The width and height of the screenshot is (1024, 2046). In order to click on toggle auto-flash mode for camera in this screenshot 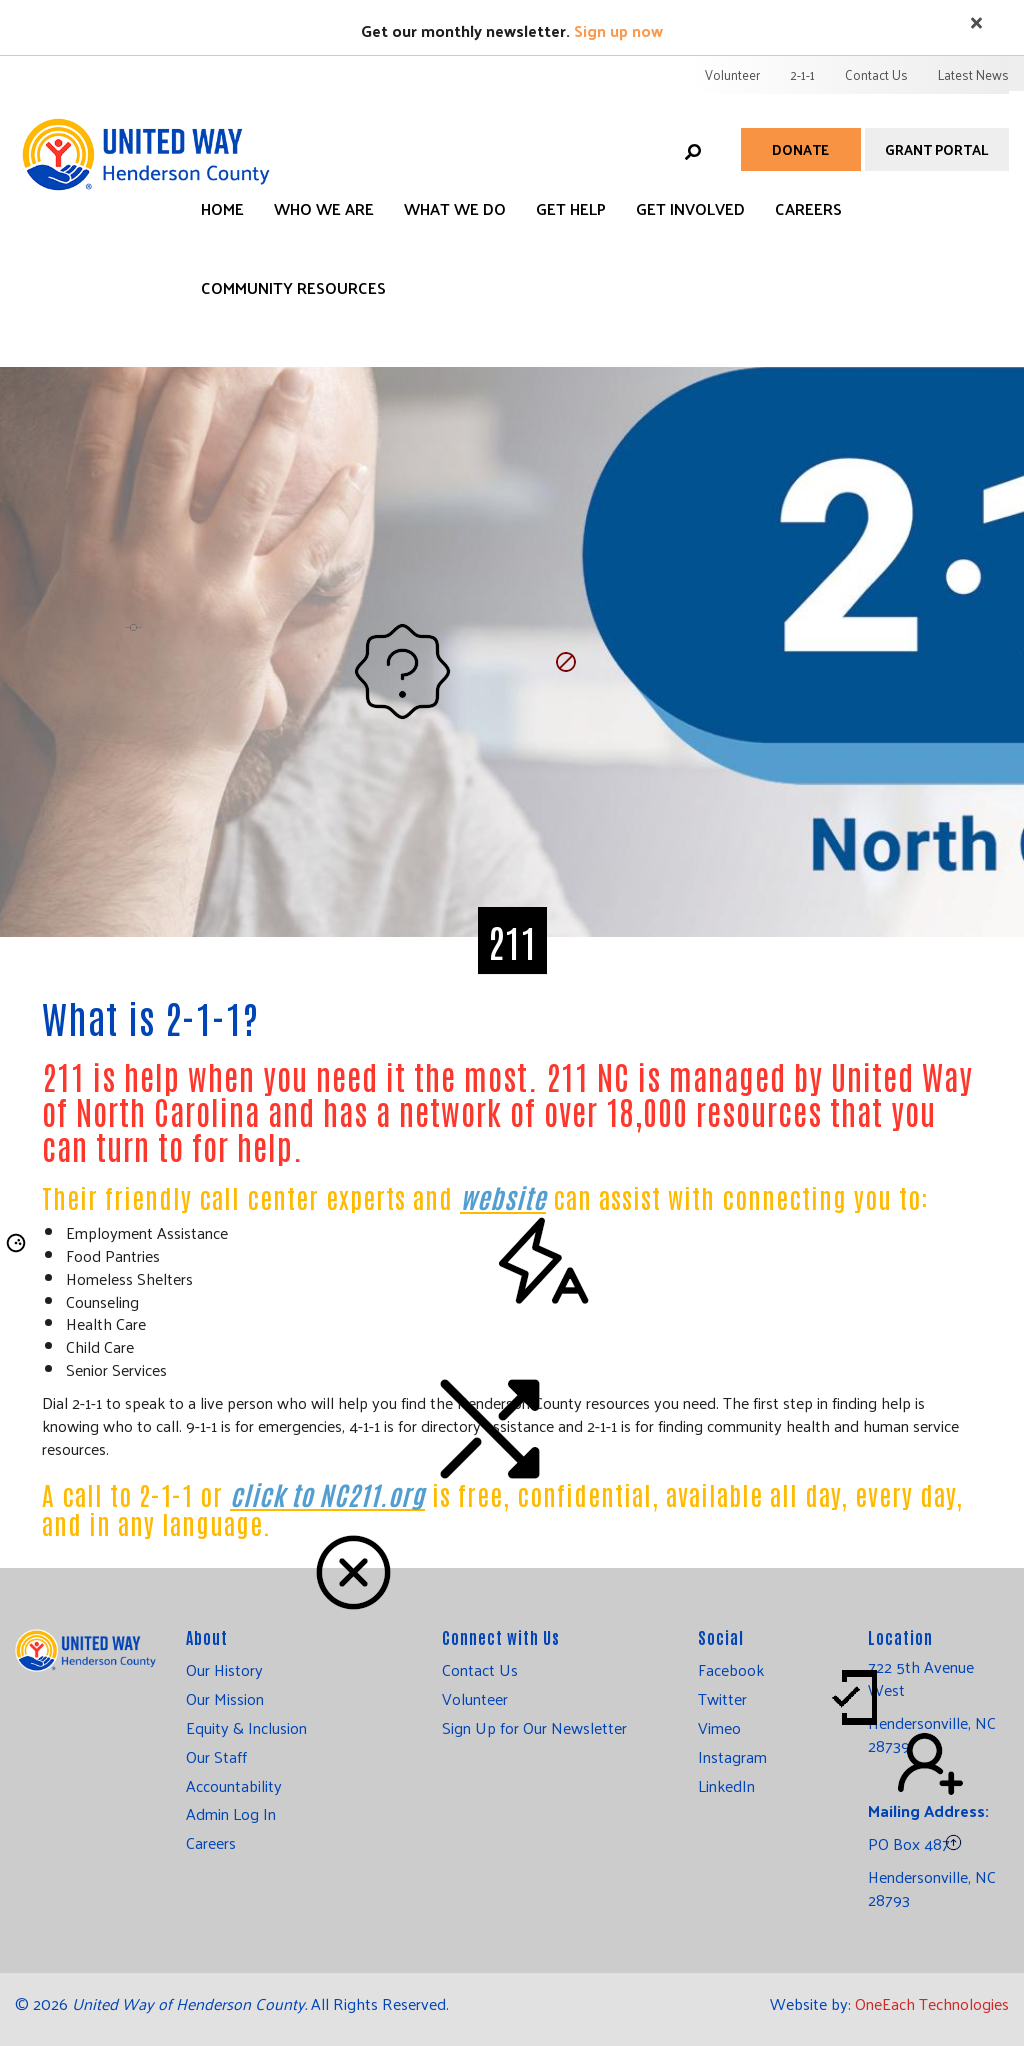, I will do `click(542, 1264)`.